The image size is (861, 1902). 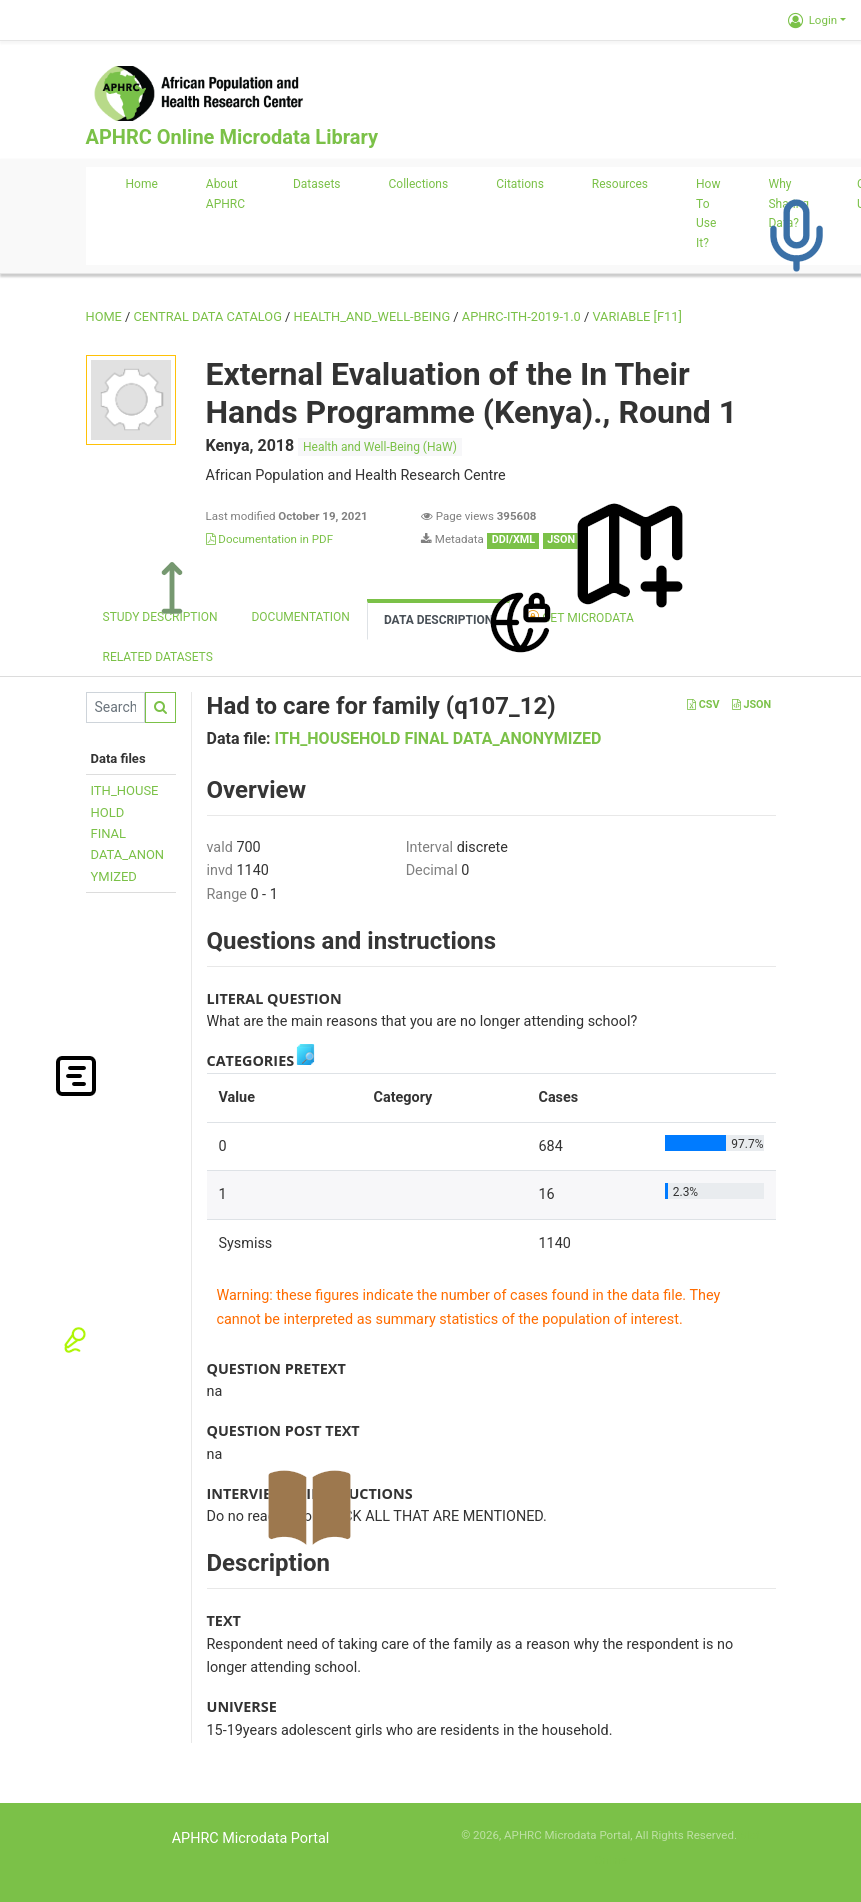 I want to click on open reading mode or e-reader, so click(x=309, y=1508).